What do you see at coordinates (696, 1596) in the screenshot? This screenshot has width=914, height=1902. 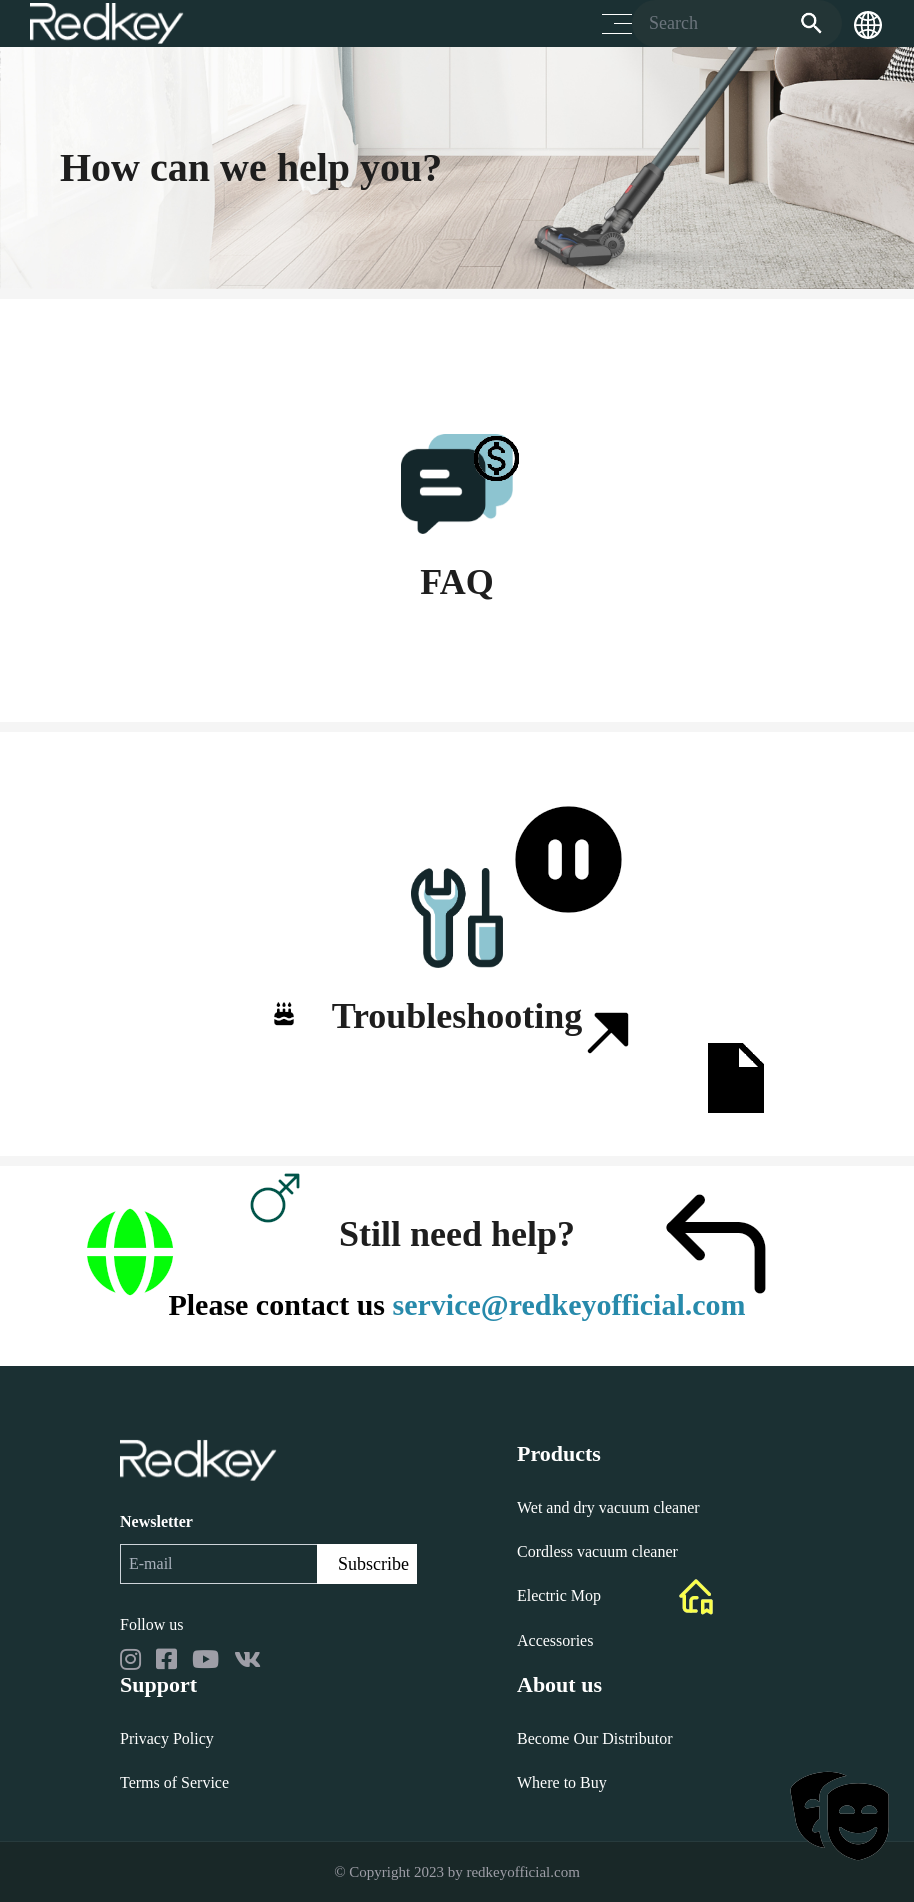 I see `save or bookmark a home listing` at bounding box center [696, 1596].